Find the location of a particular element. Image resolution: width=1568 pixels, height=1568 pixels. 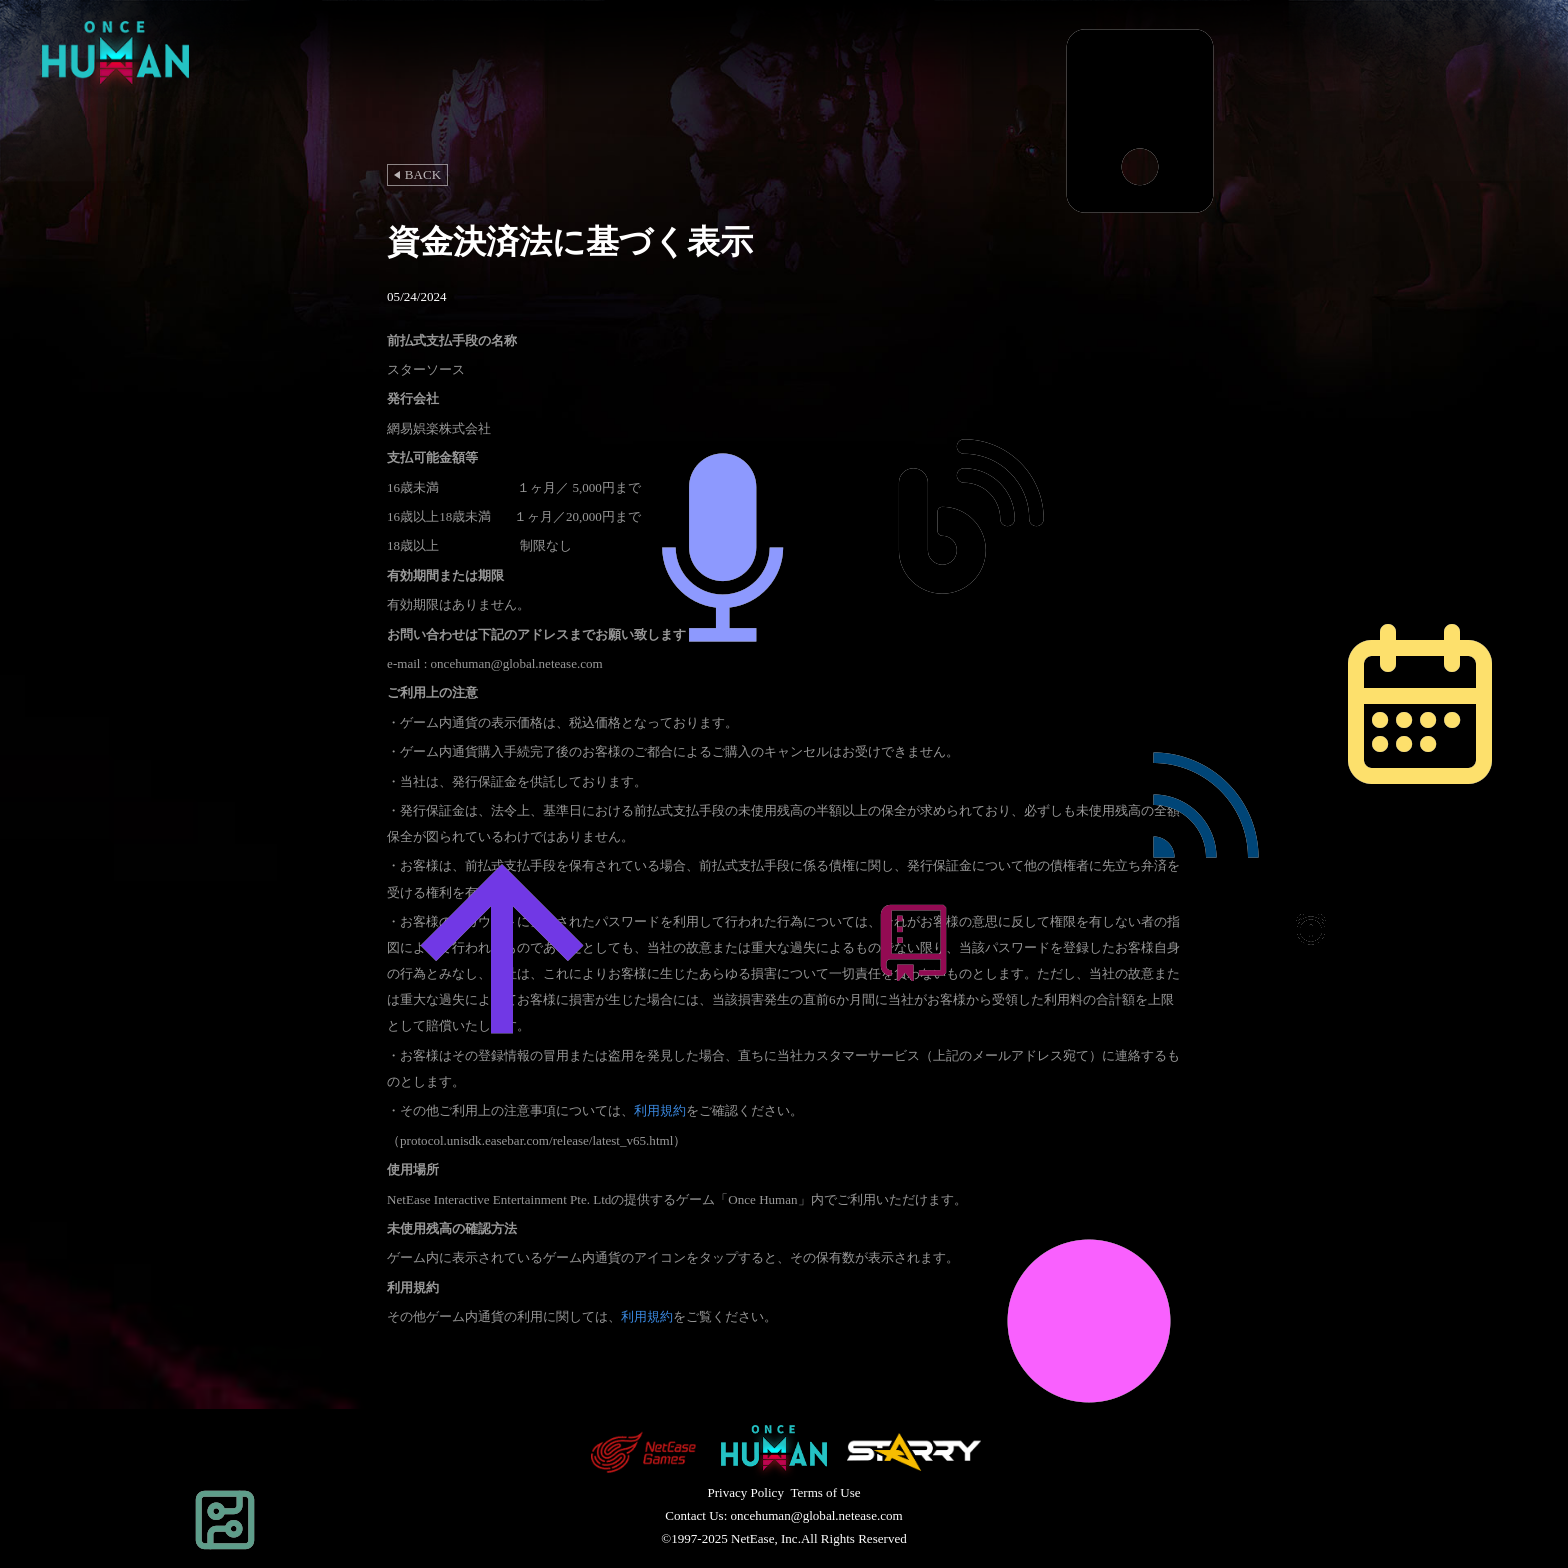

scroll to top of page is located at coordinates (502, 951).